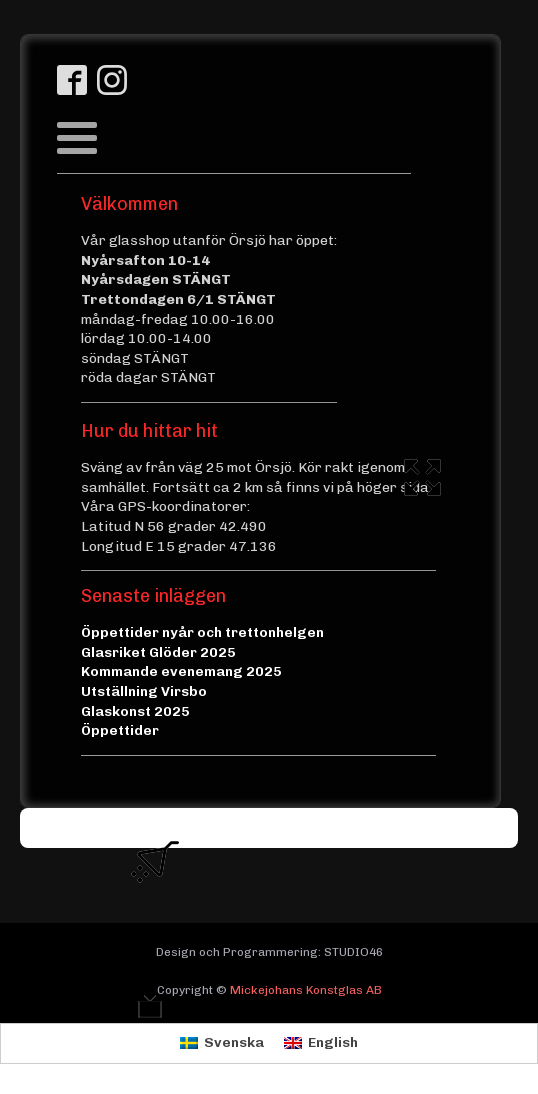 The height and width of the screenshot is (1094, 538). I want to click on expand to fullscreen mode, so click(422, 477).